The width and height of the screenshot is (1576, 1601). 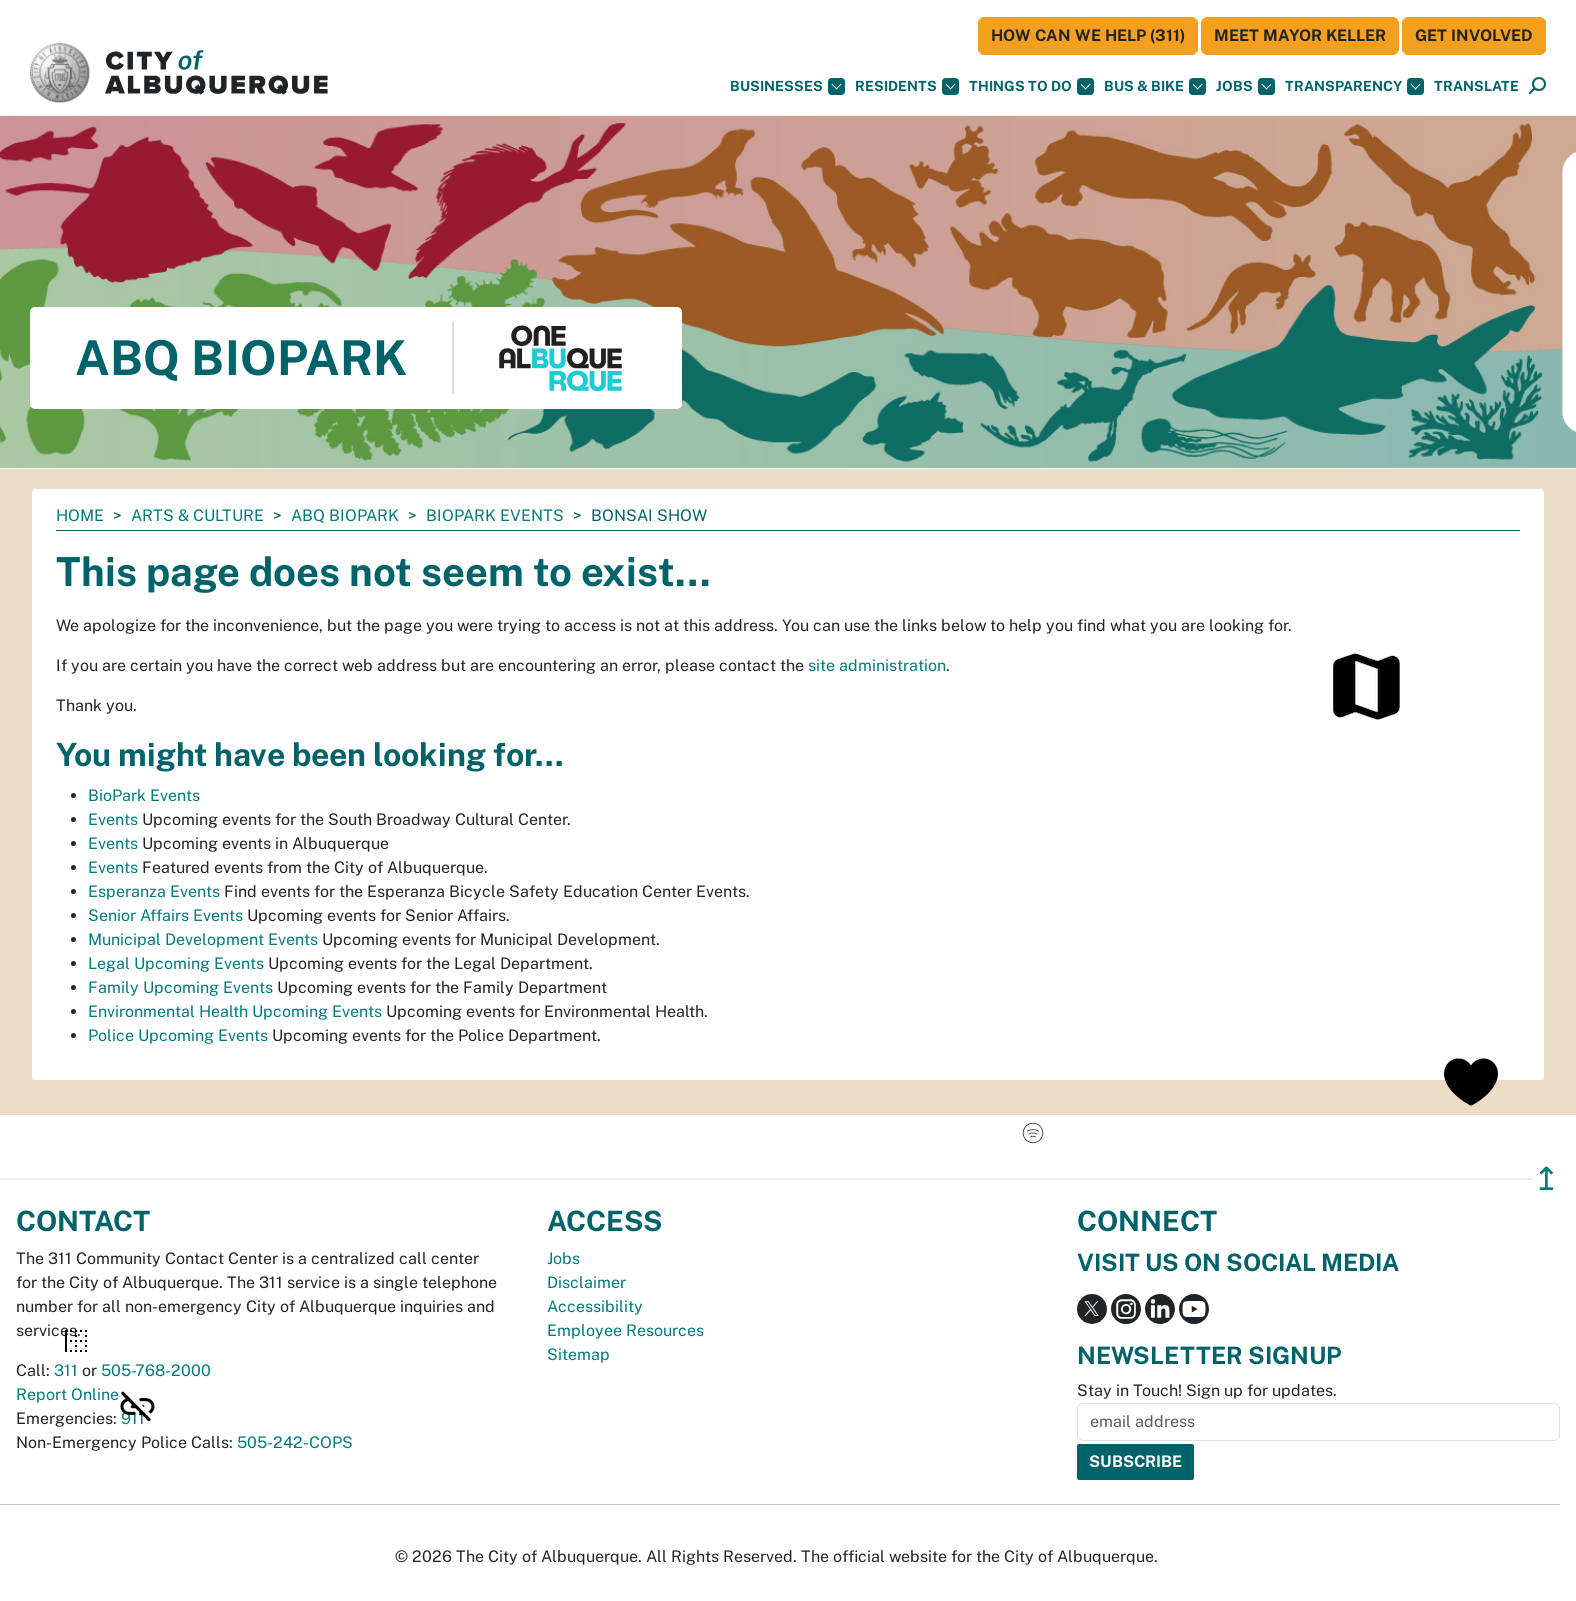 I want to click on unlink or disconnect a shared link, so click(x=137, y=1406).